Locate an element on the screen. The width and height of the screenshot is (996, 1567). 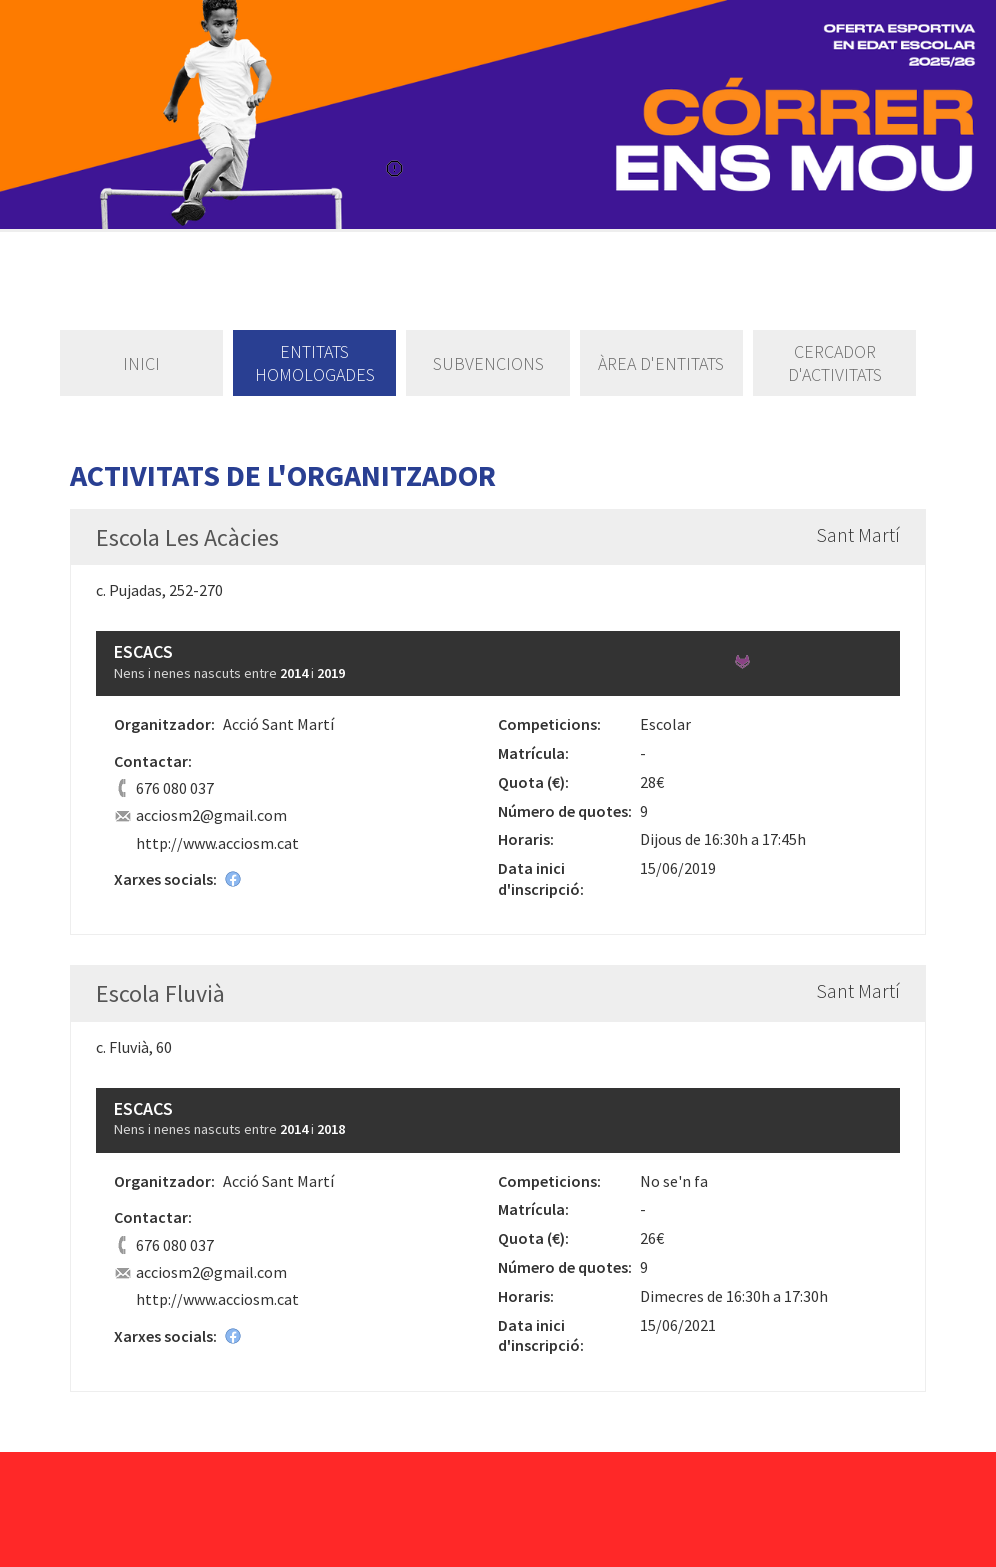
indicates a critical warning or error state is located at coordinates (394, 168).